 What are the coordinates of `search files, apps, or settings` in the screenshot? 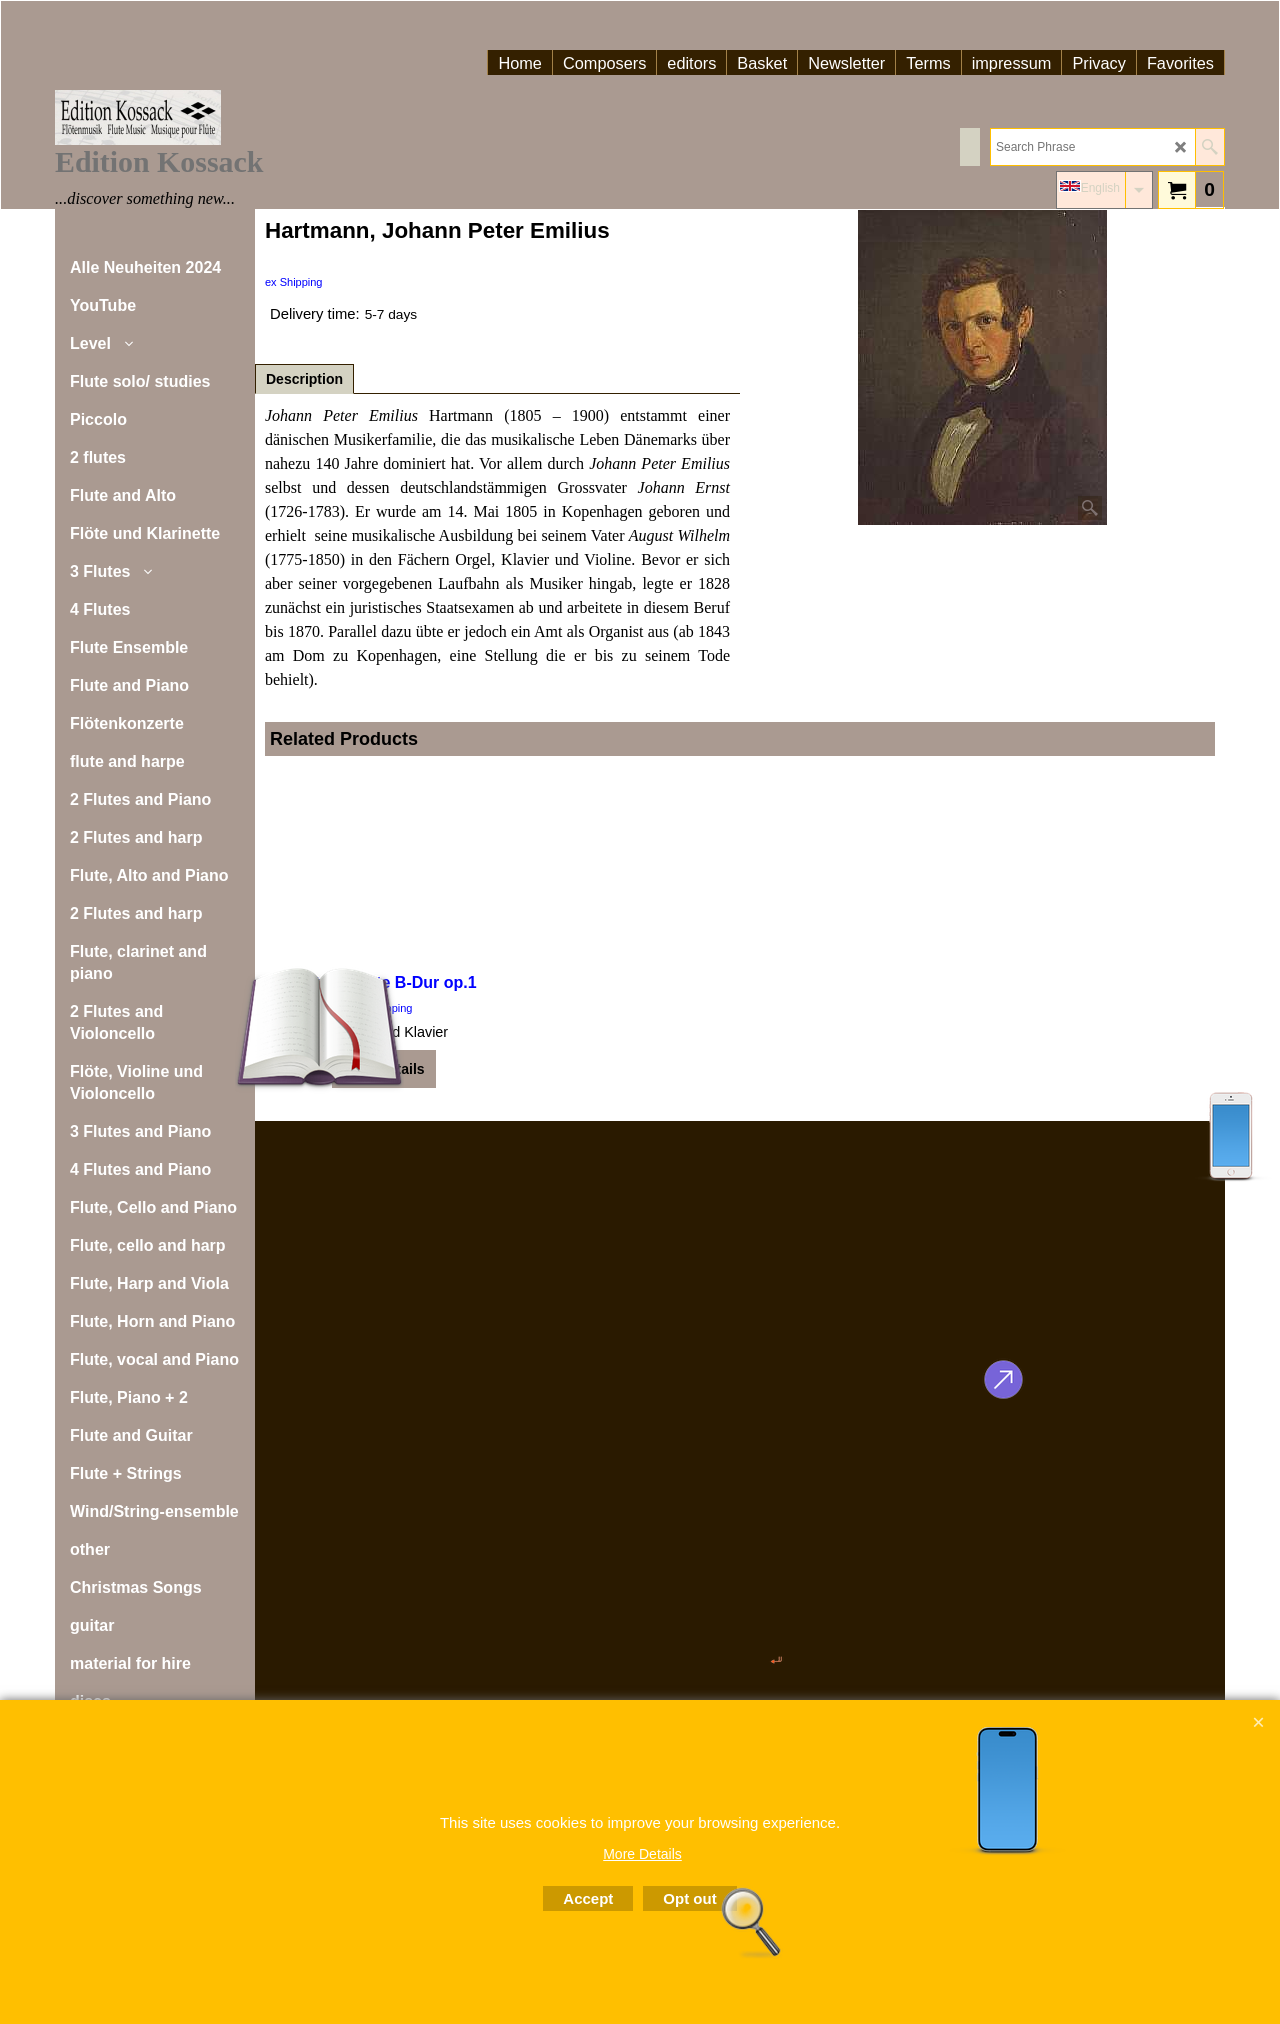 It's located at (751, 1922).